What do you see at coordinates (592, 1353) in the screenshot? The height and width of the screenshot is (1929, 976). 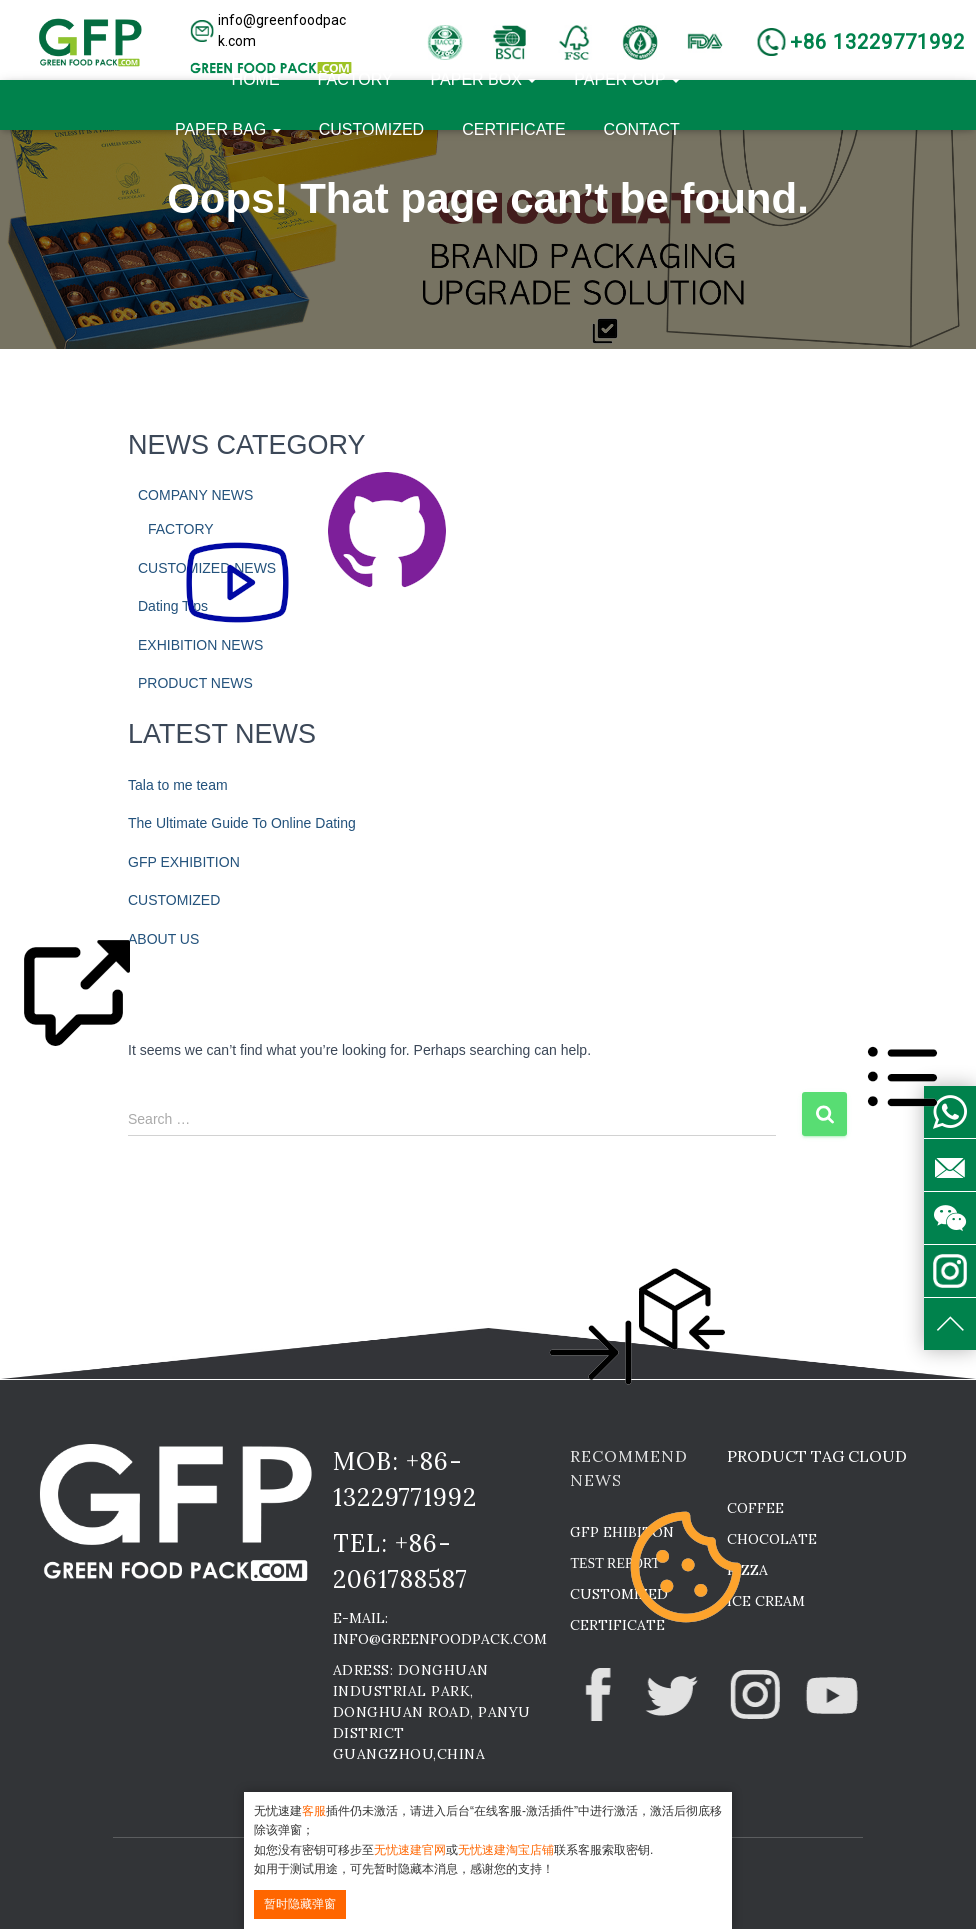 I see `move content to the next tab stop` at bounding box center [592, 1353].